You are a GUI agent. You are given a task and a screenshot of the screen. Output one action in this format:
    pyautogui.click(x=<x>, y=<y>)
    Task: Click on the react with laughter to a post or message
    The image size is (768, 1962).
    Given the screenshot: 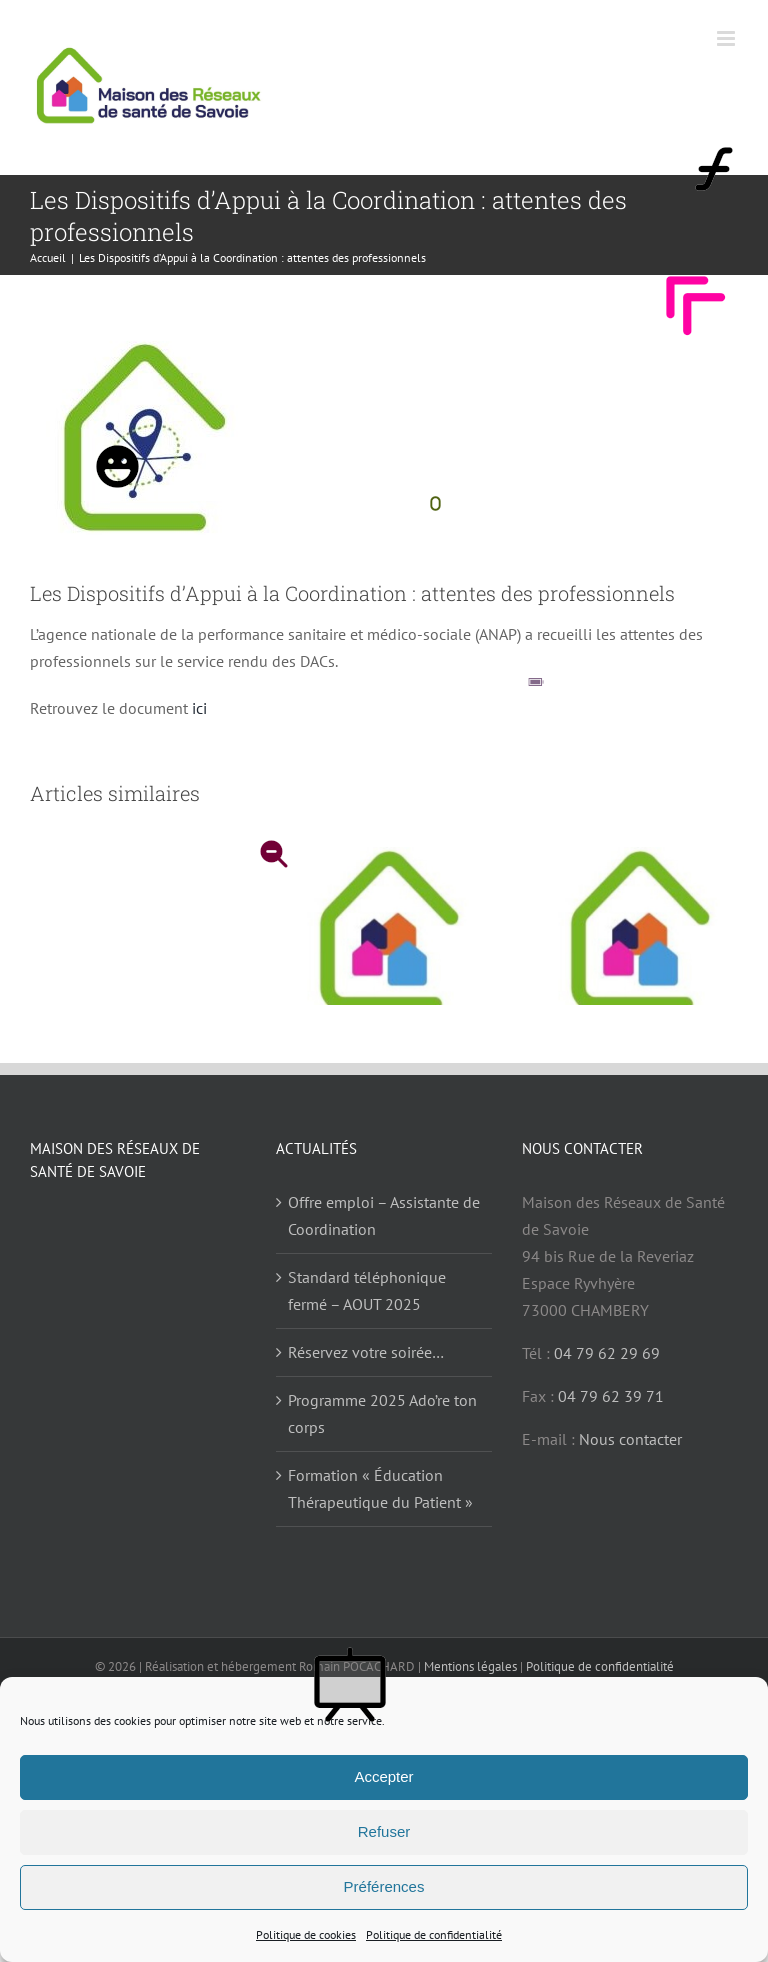 What is the action you would take?
    pyautogui.click(x=117, y=466)
    